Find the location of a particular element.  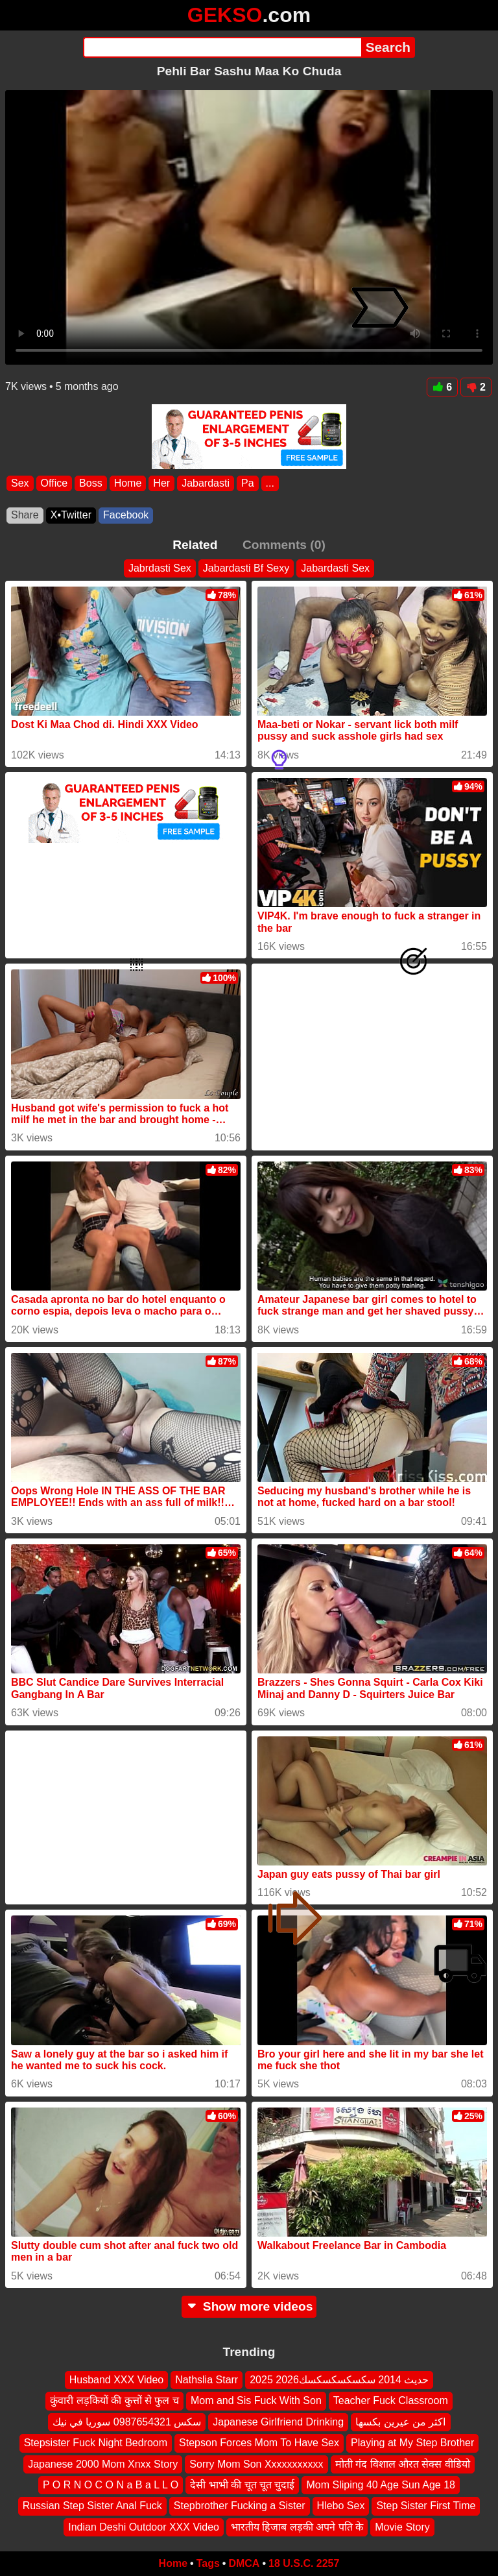

remove all borders from a cell or table is located at coordinates (136, 964).